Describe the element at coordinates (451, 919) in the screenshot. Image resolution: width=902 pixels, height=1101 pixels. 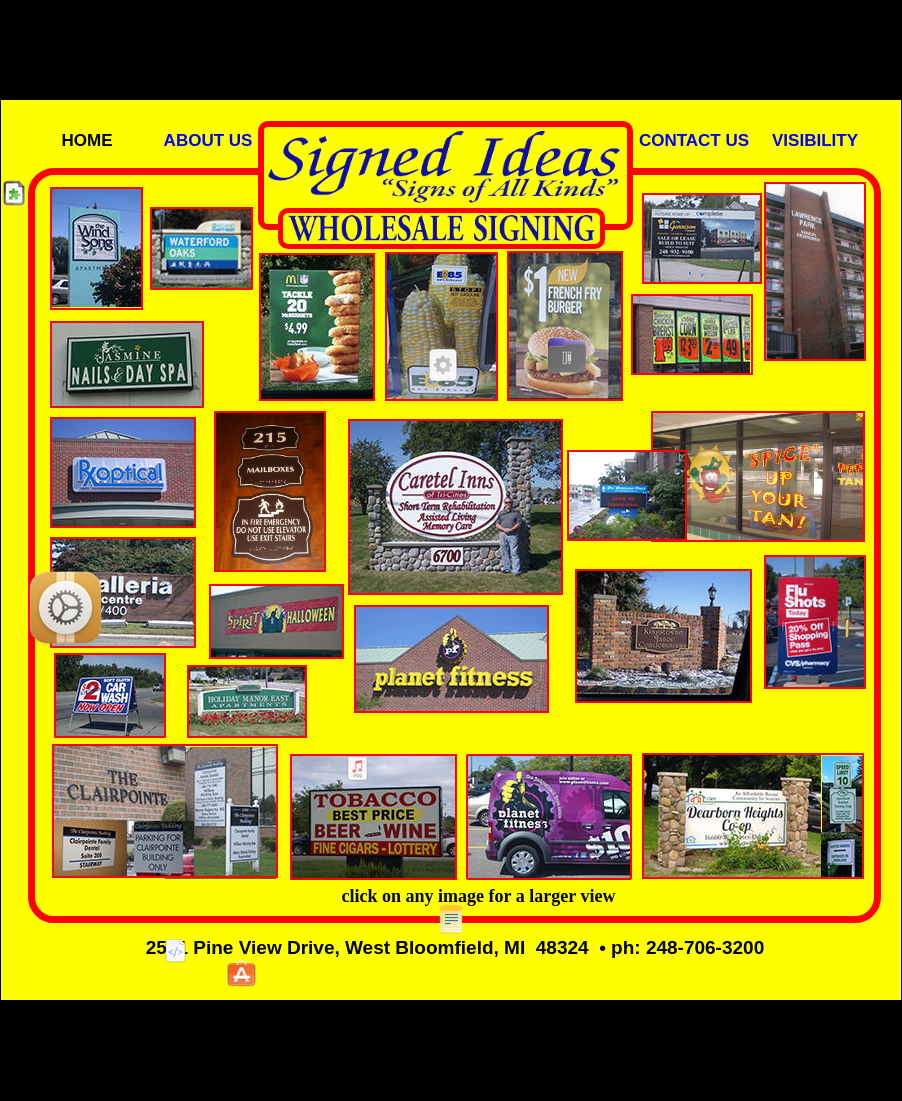
I see `open the notes app` at that location.